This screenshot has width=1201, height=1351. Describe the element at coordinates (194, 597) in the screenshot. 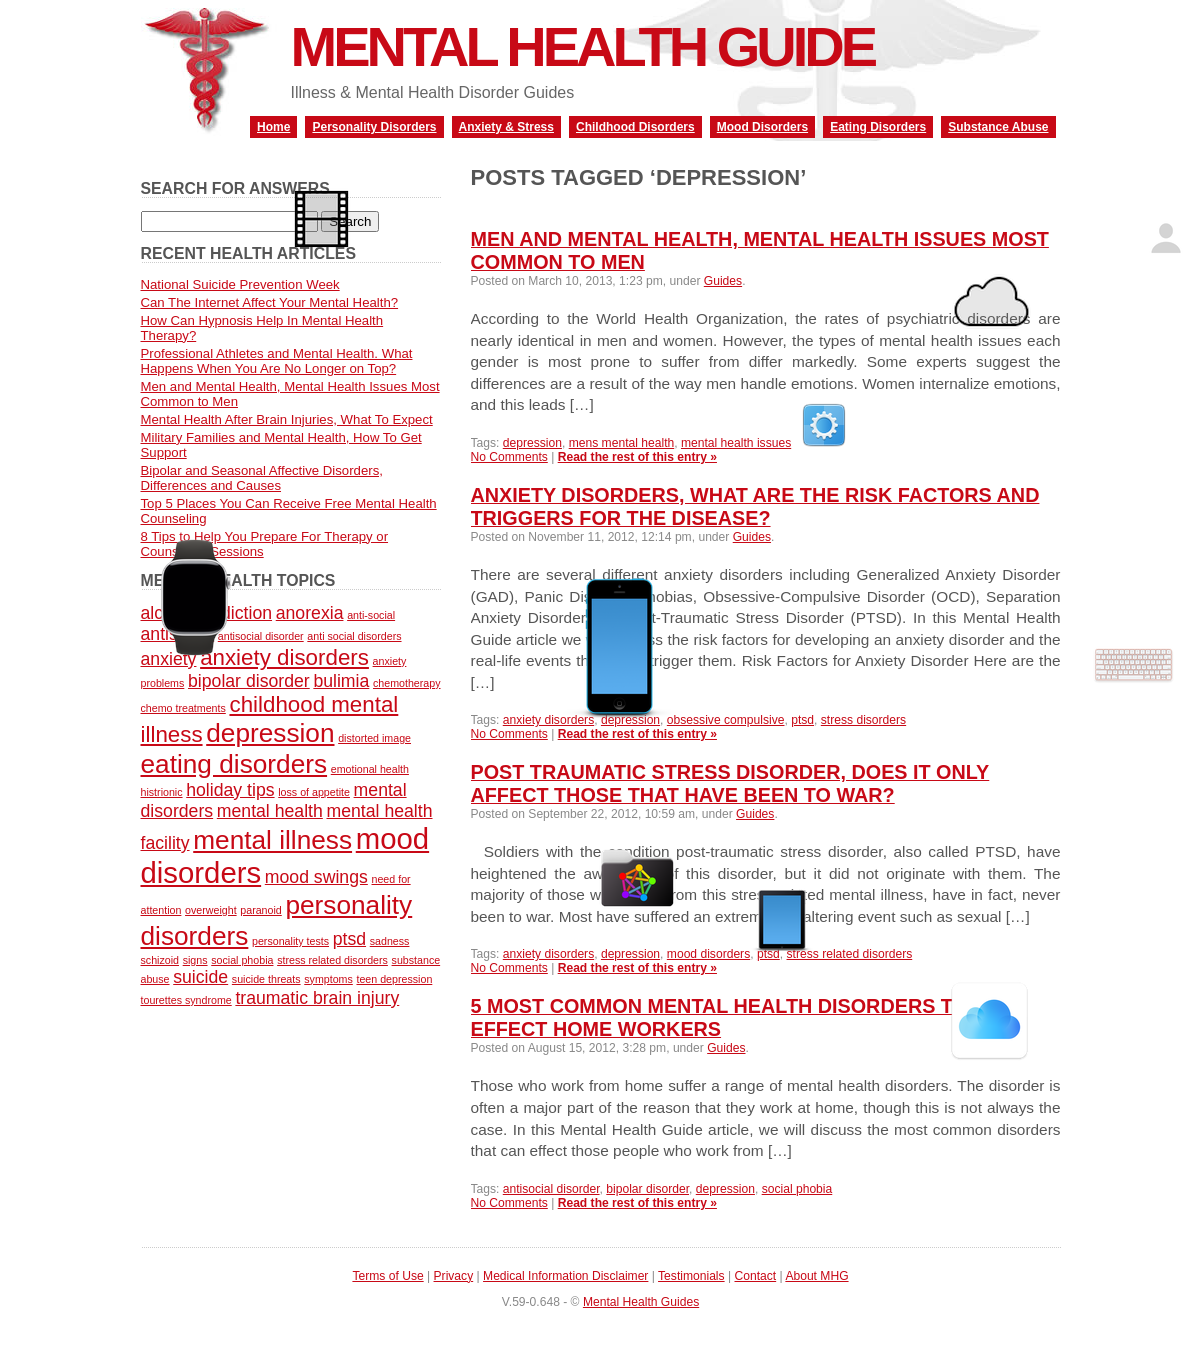

I see `apple watch series 10 device icon` at that location.